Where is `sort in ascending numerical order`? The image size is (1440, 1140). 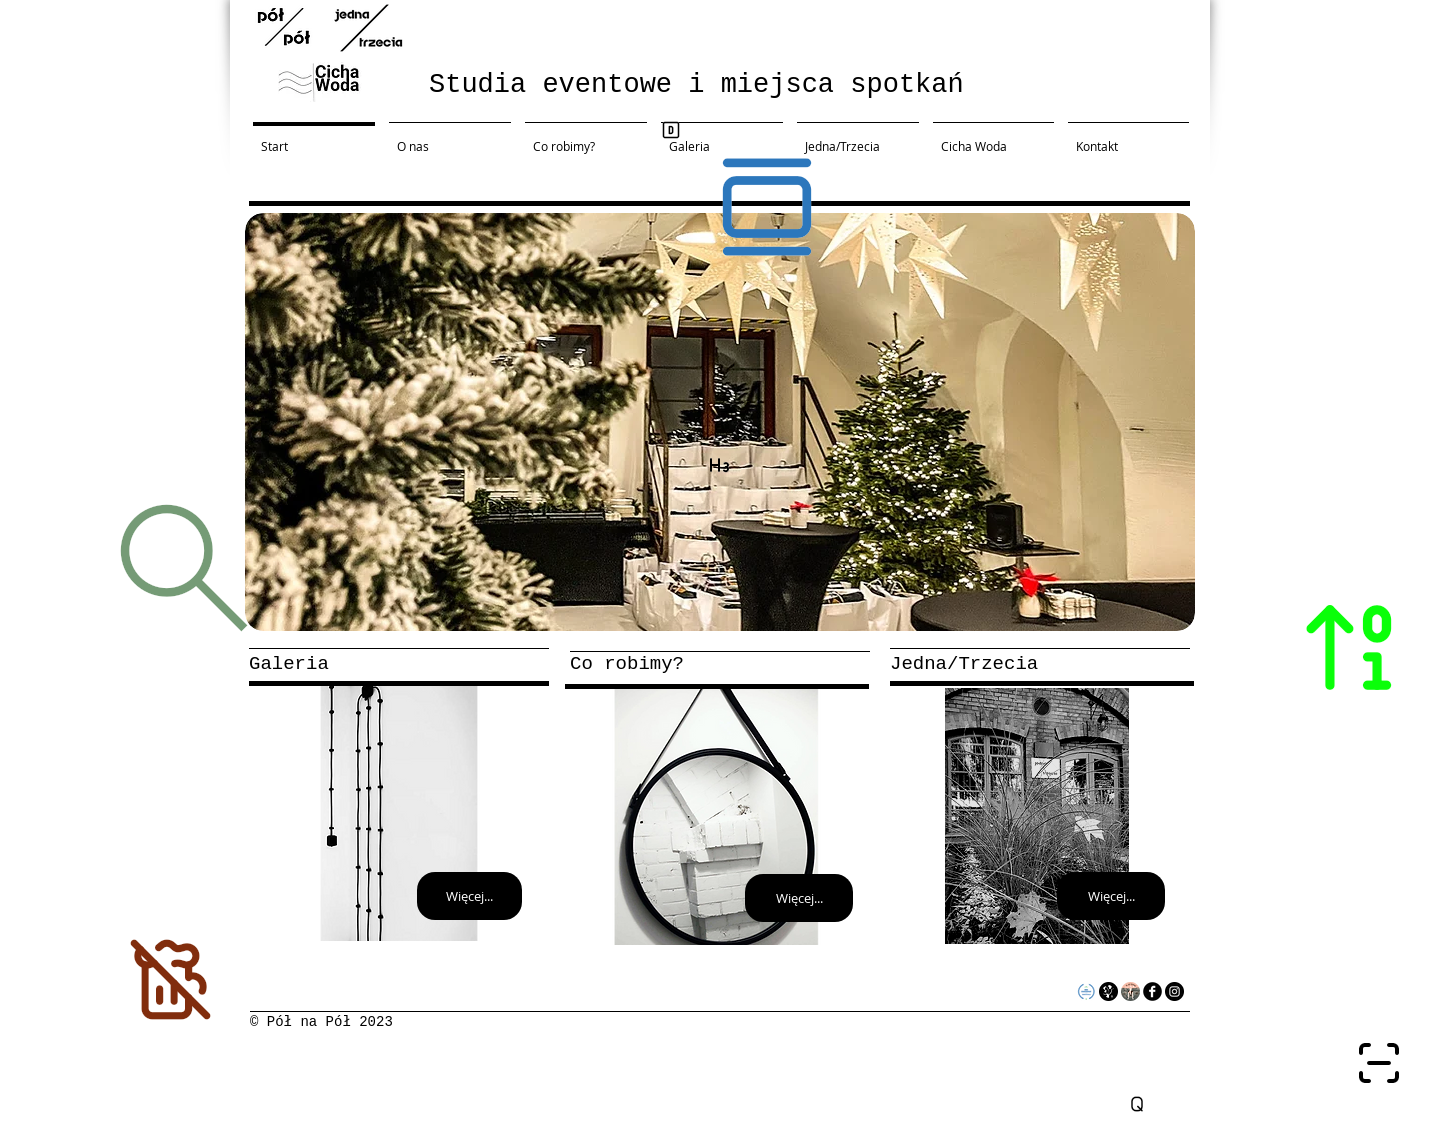 sort in ascending numerical order is located at coordinates (1353, 647).